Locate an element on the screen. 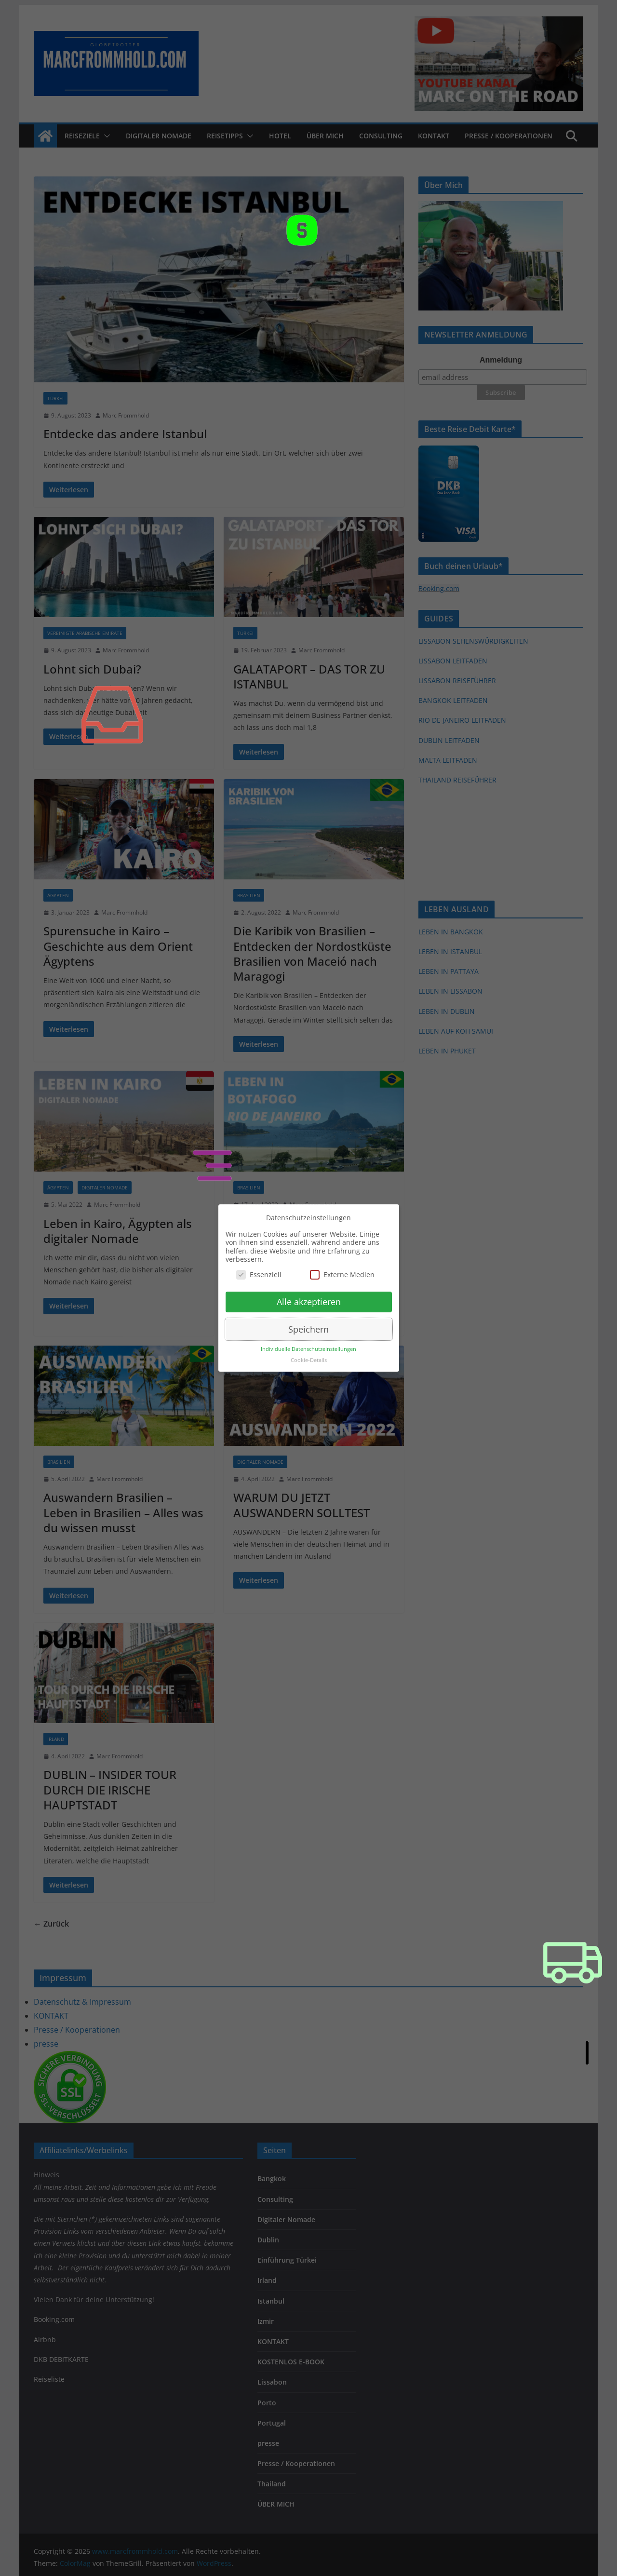 This screenshot has width=617, height=2576. indicates a word or item starting with "S" is located at coordinates (302, 230).